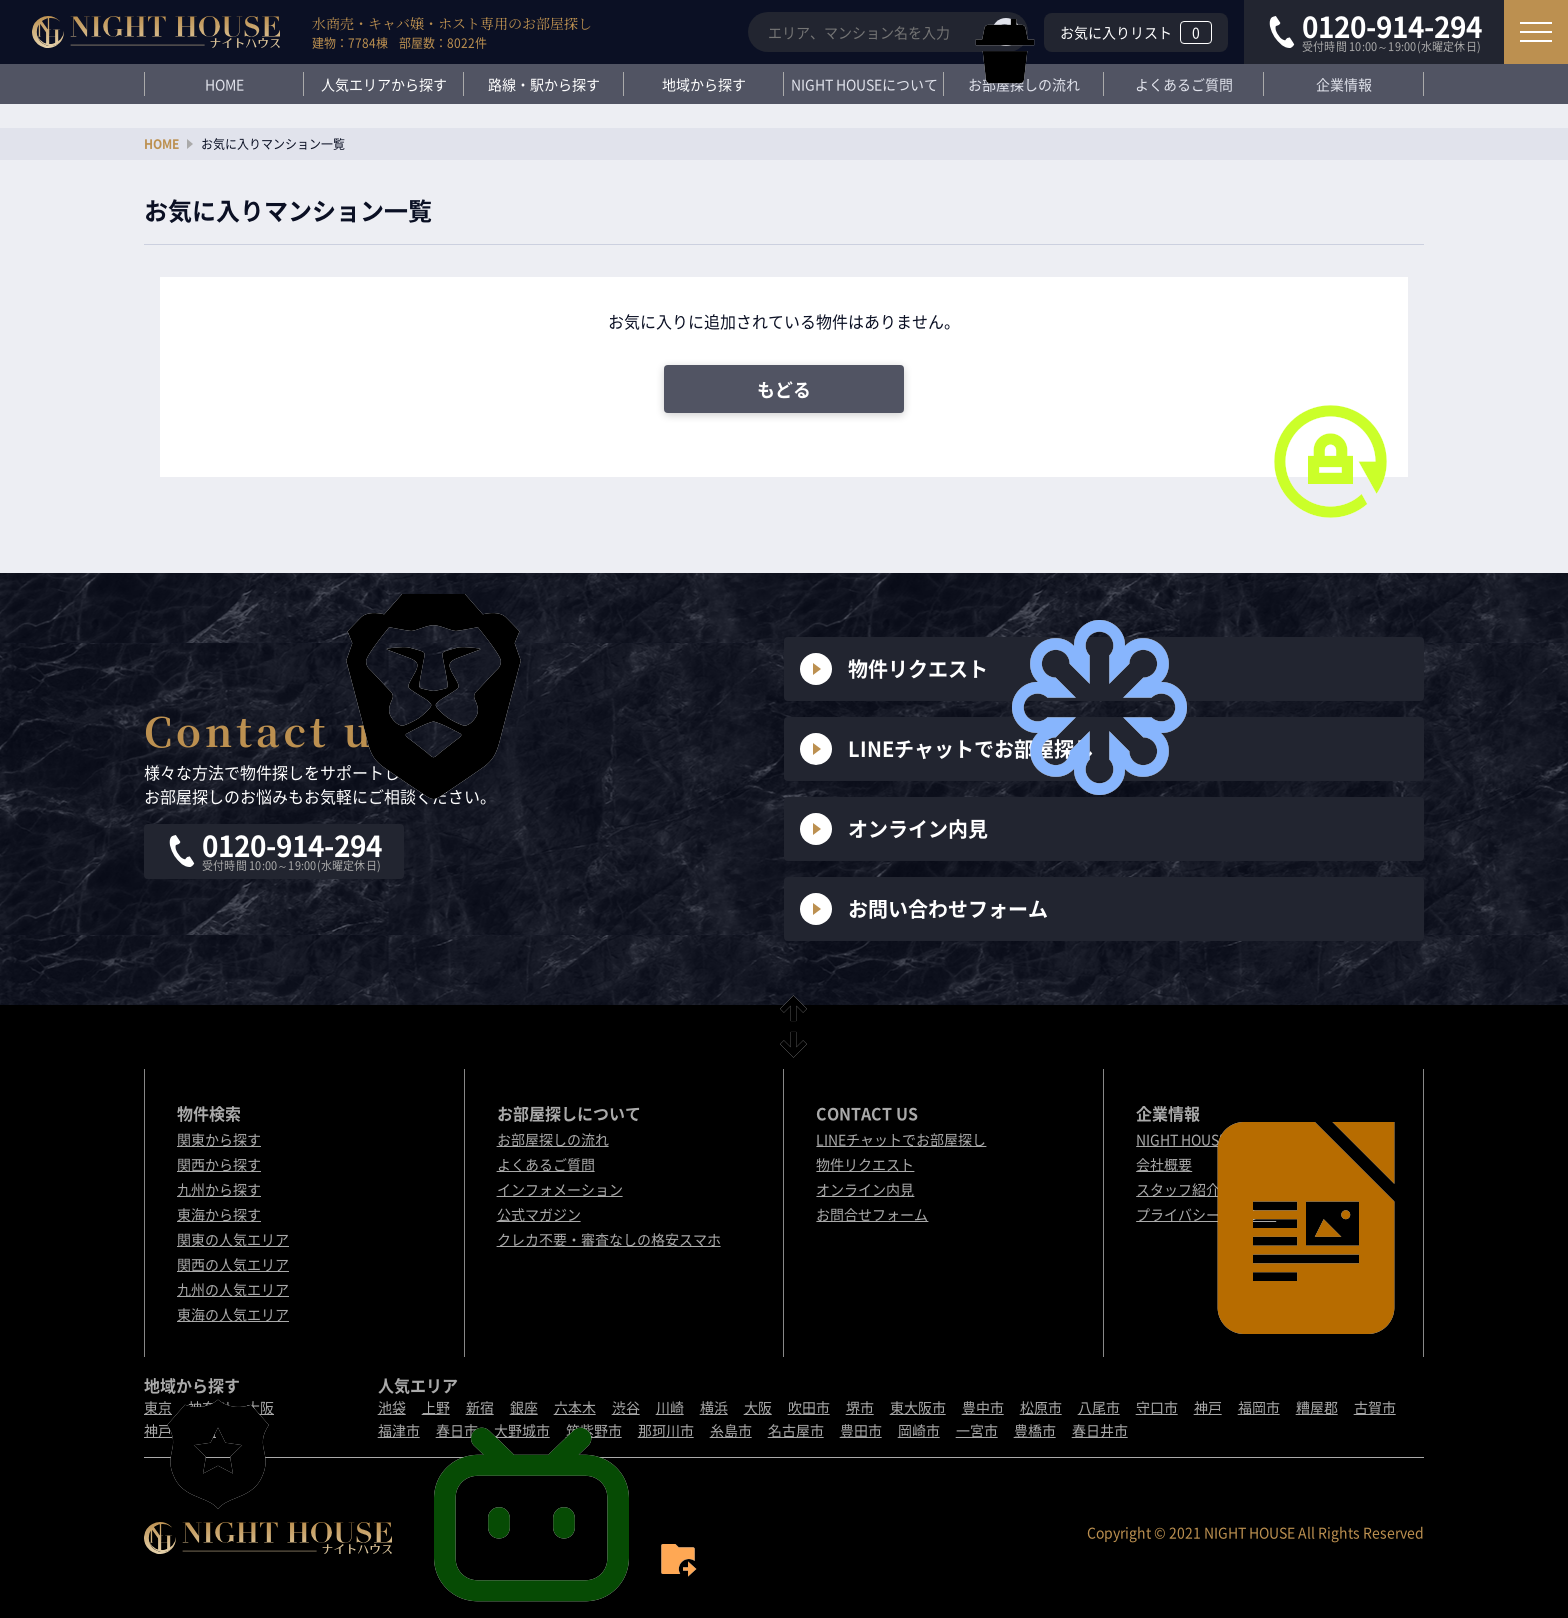  What do you see at coordinates (1005, 54) in the screenshot?
I see `view food and drink options` at bounding box center [1005, 54].